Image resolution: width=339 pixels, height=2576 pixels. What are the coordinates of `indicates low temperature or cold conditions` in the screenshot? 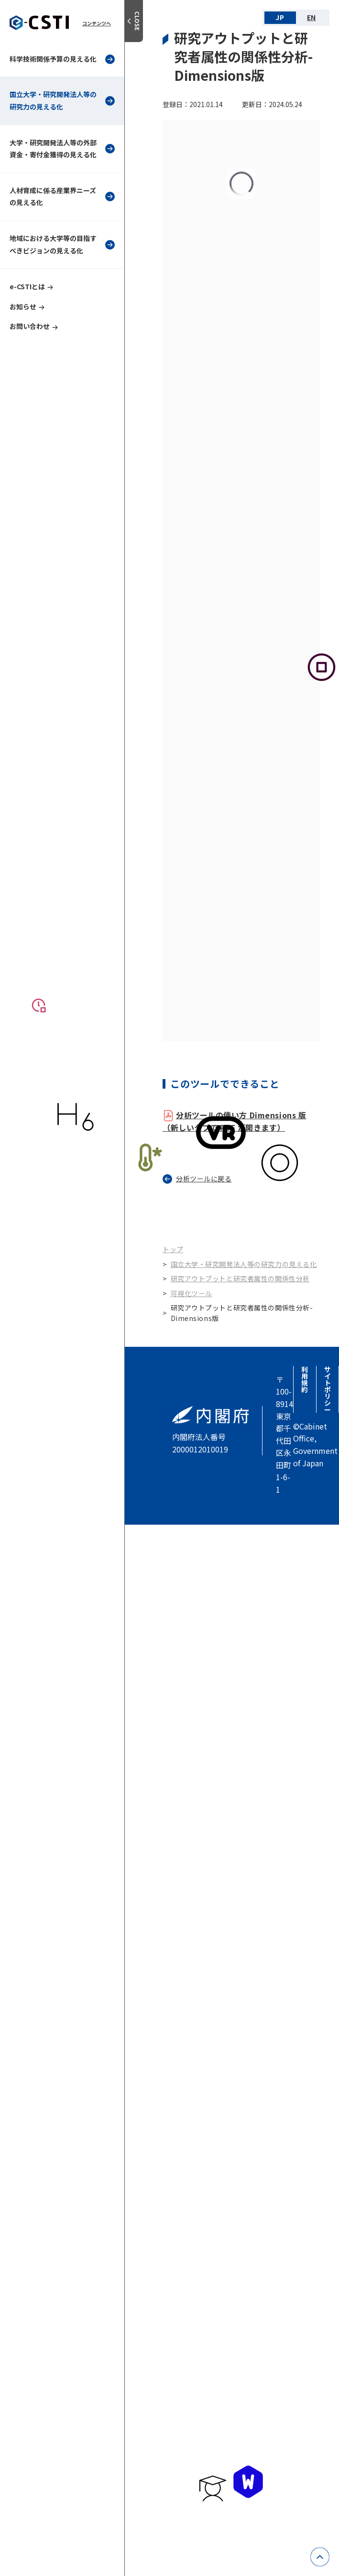 It's located at (148, 1157).